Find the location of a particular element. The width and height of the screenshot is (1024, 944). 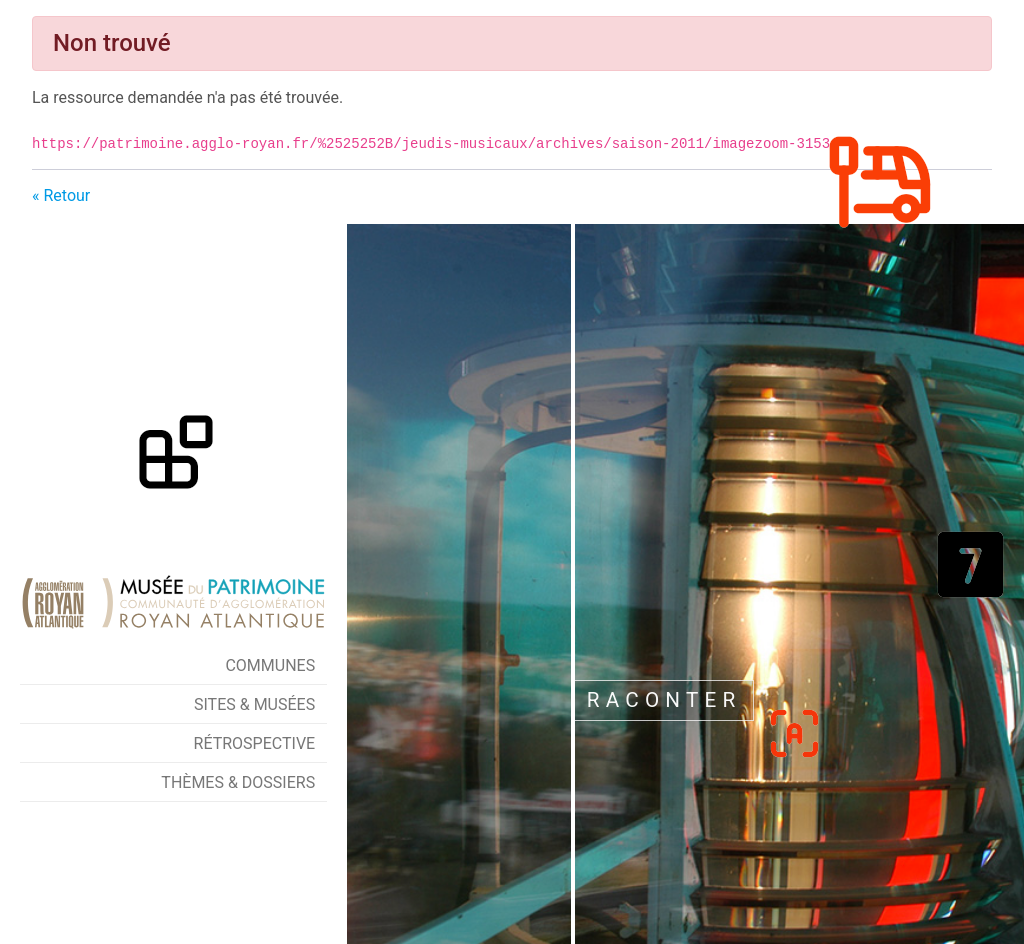

access modular components or building blocks is located at coordinates (176, 452).